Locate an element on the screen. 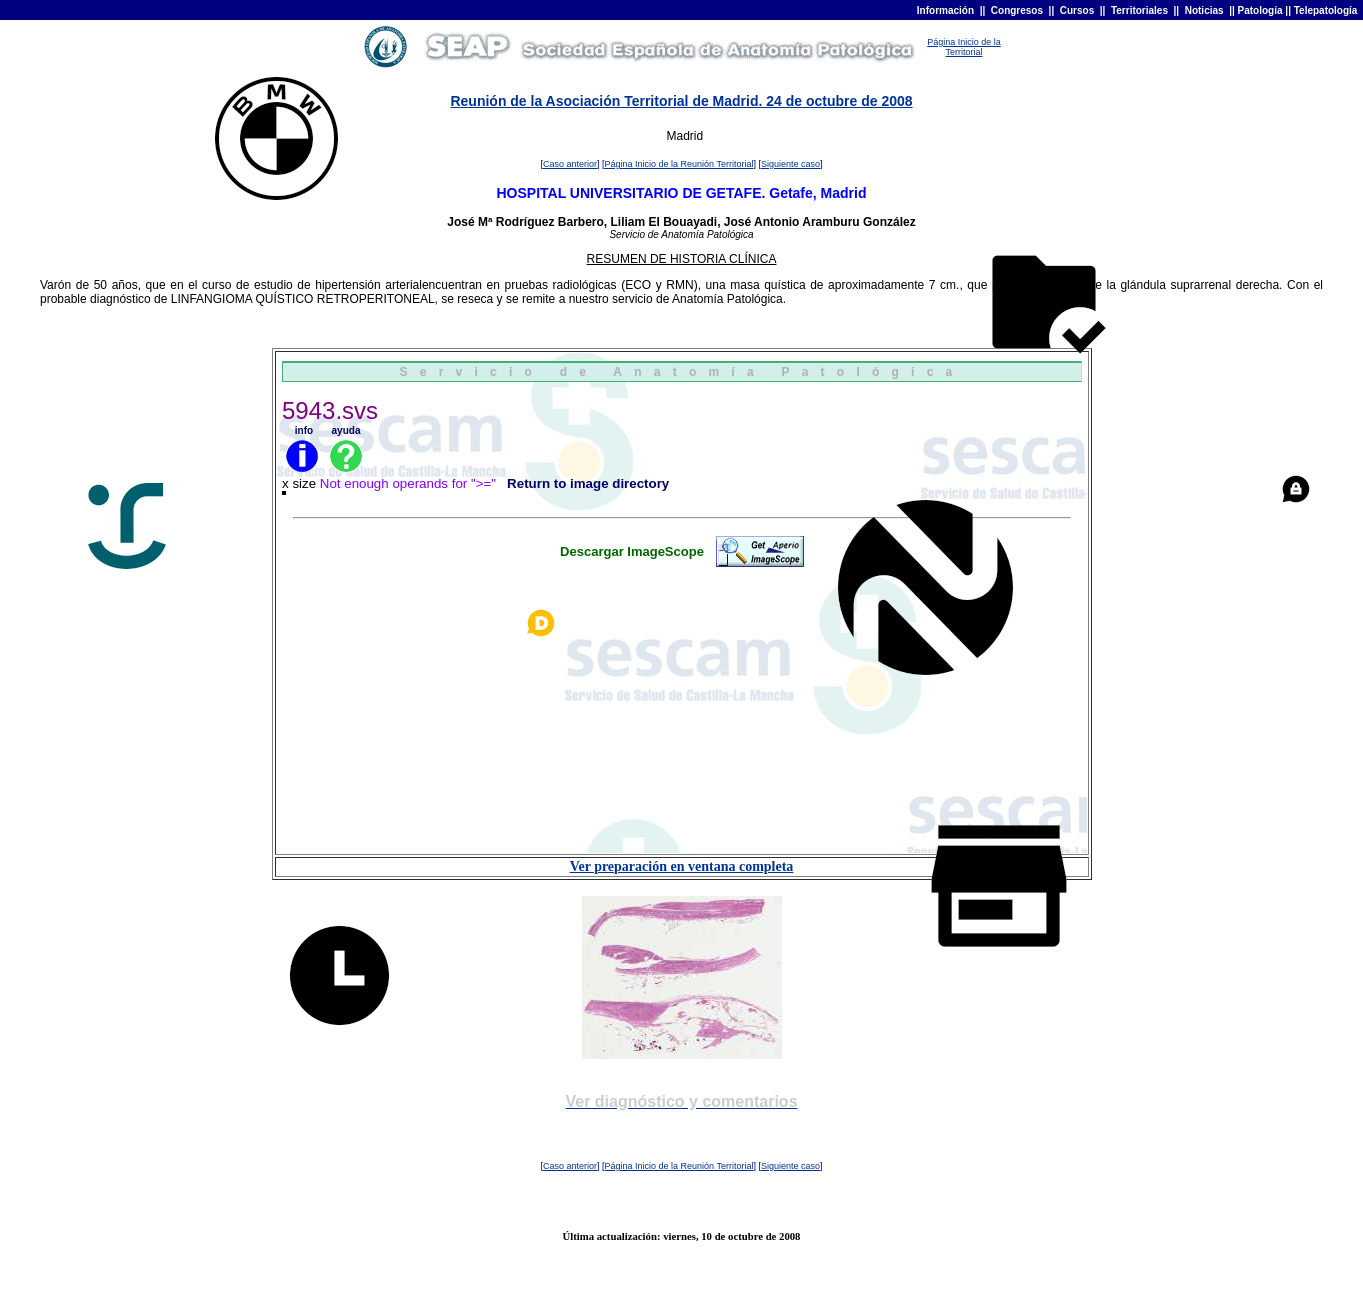  rezgo booking platform logo is located at coordinates (127, 526).